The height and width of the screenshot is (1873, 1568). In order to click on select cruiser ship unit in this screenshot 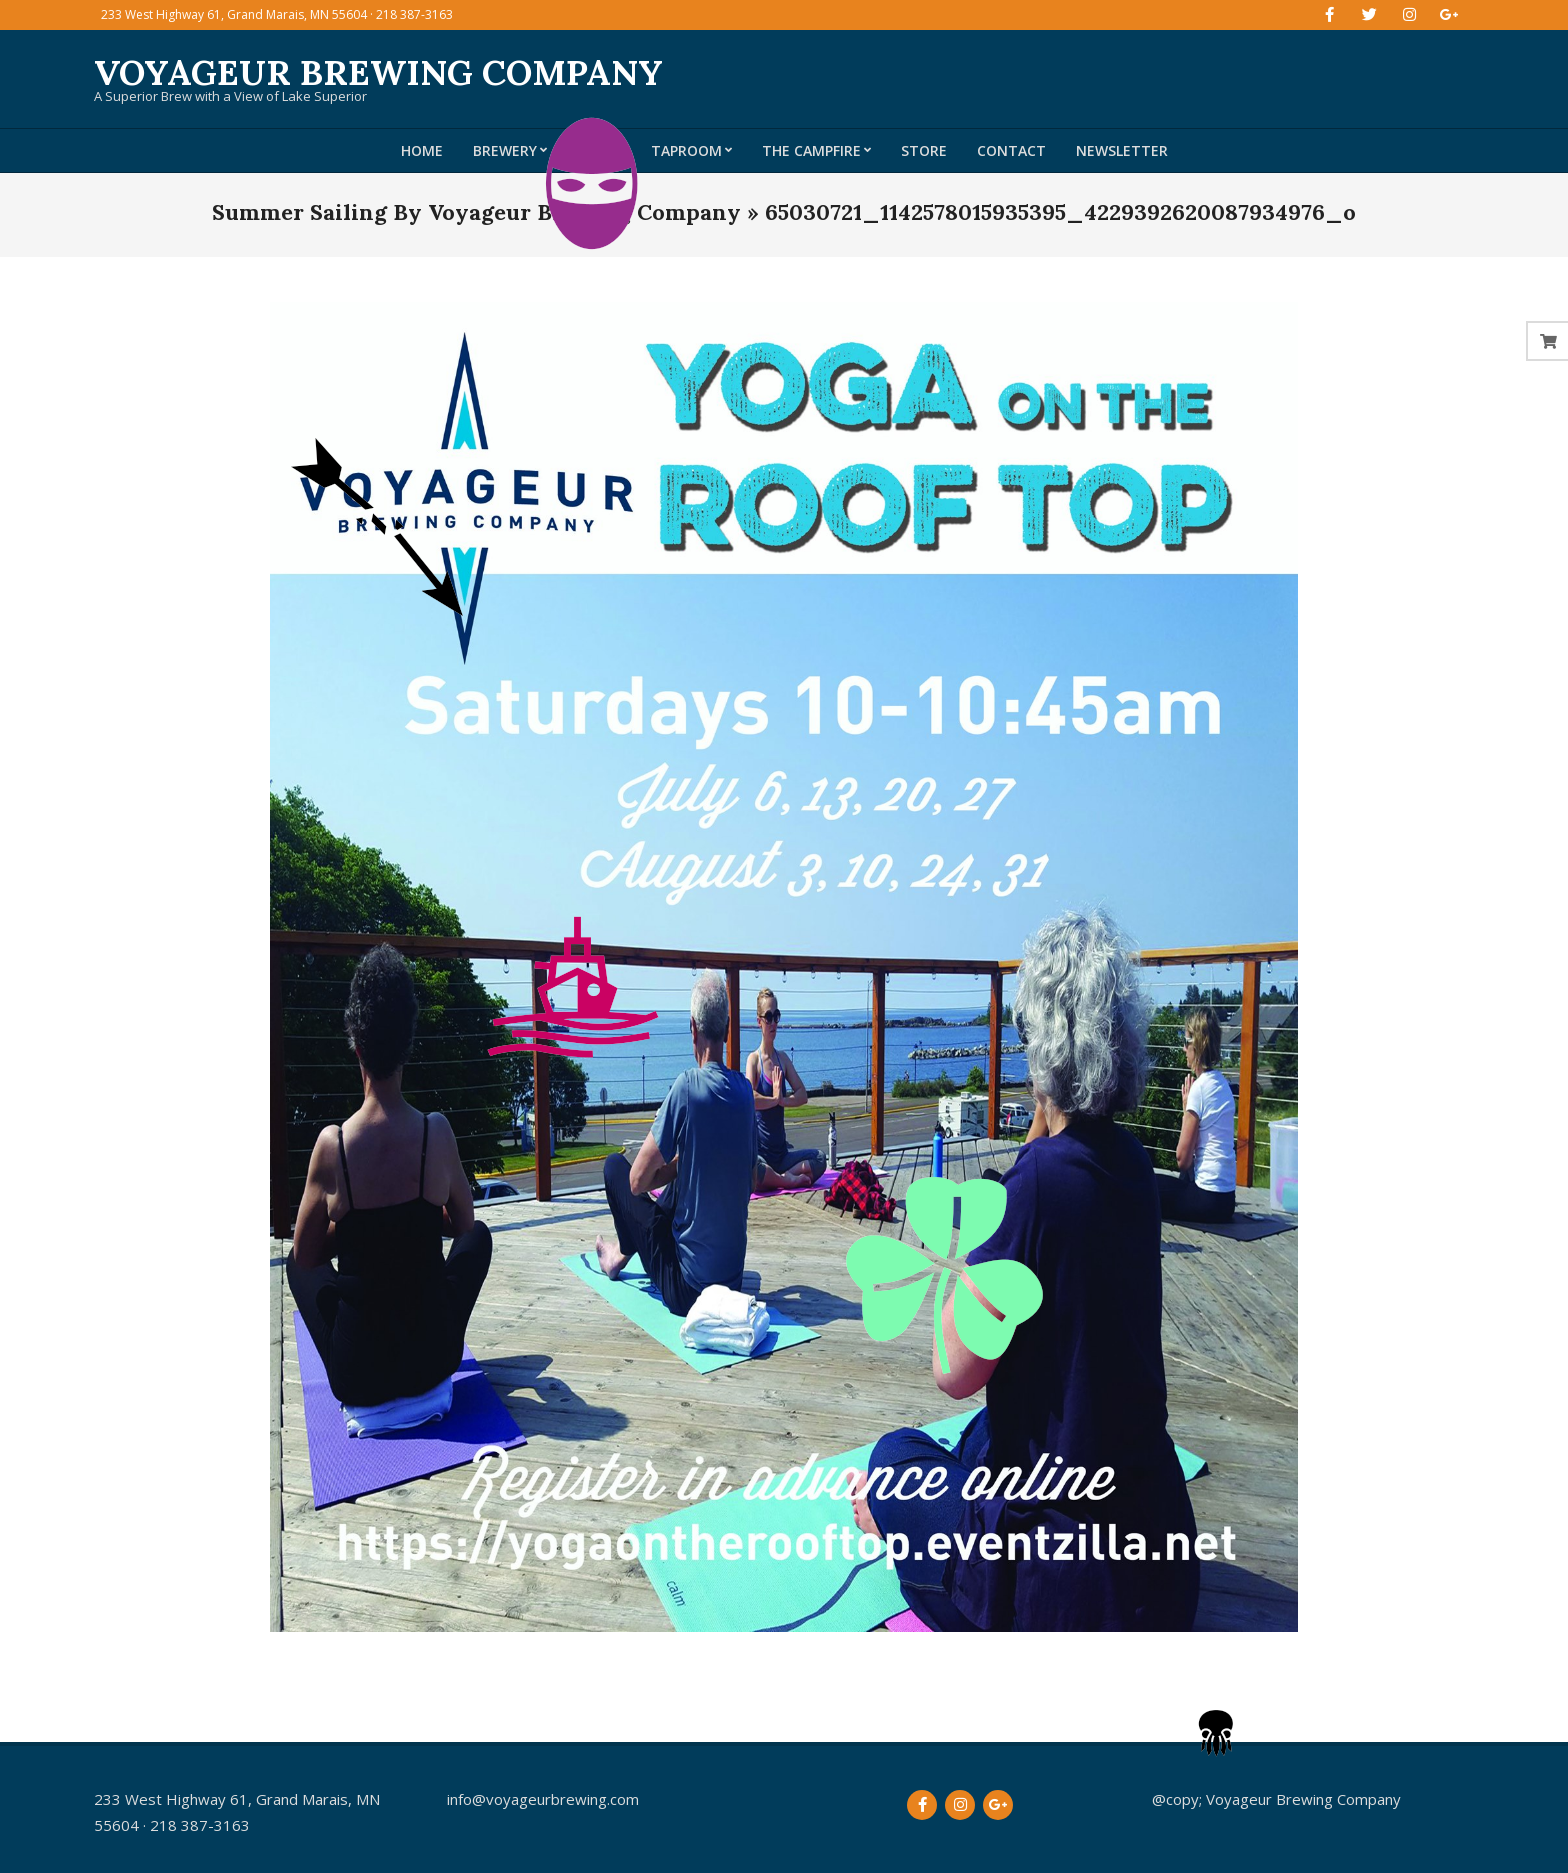, I will do `click(577, 984)`.